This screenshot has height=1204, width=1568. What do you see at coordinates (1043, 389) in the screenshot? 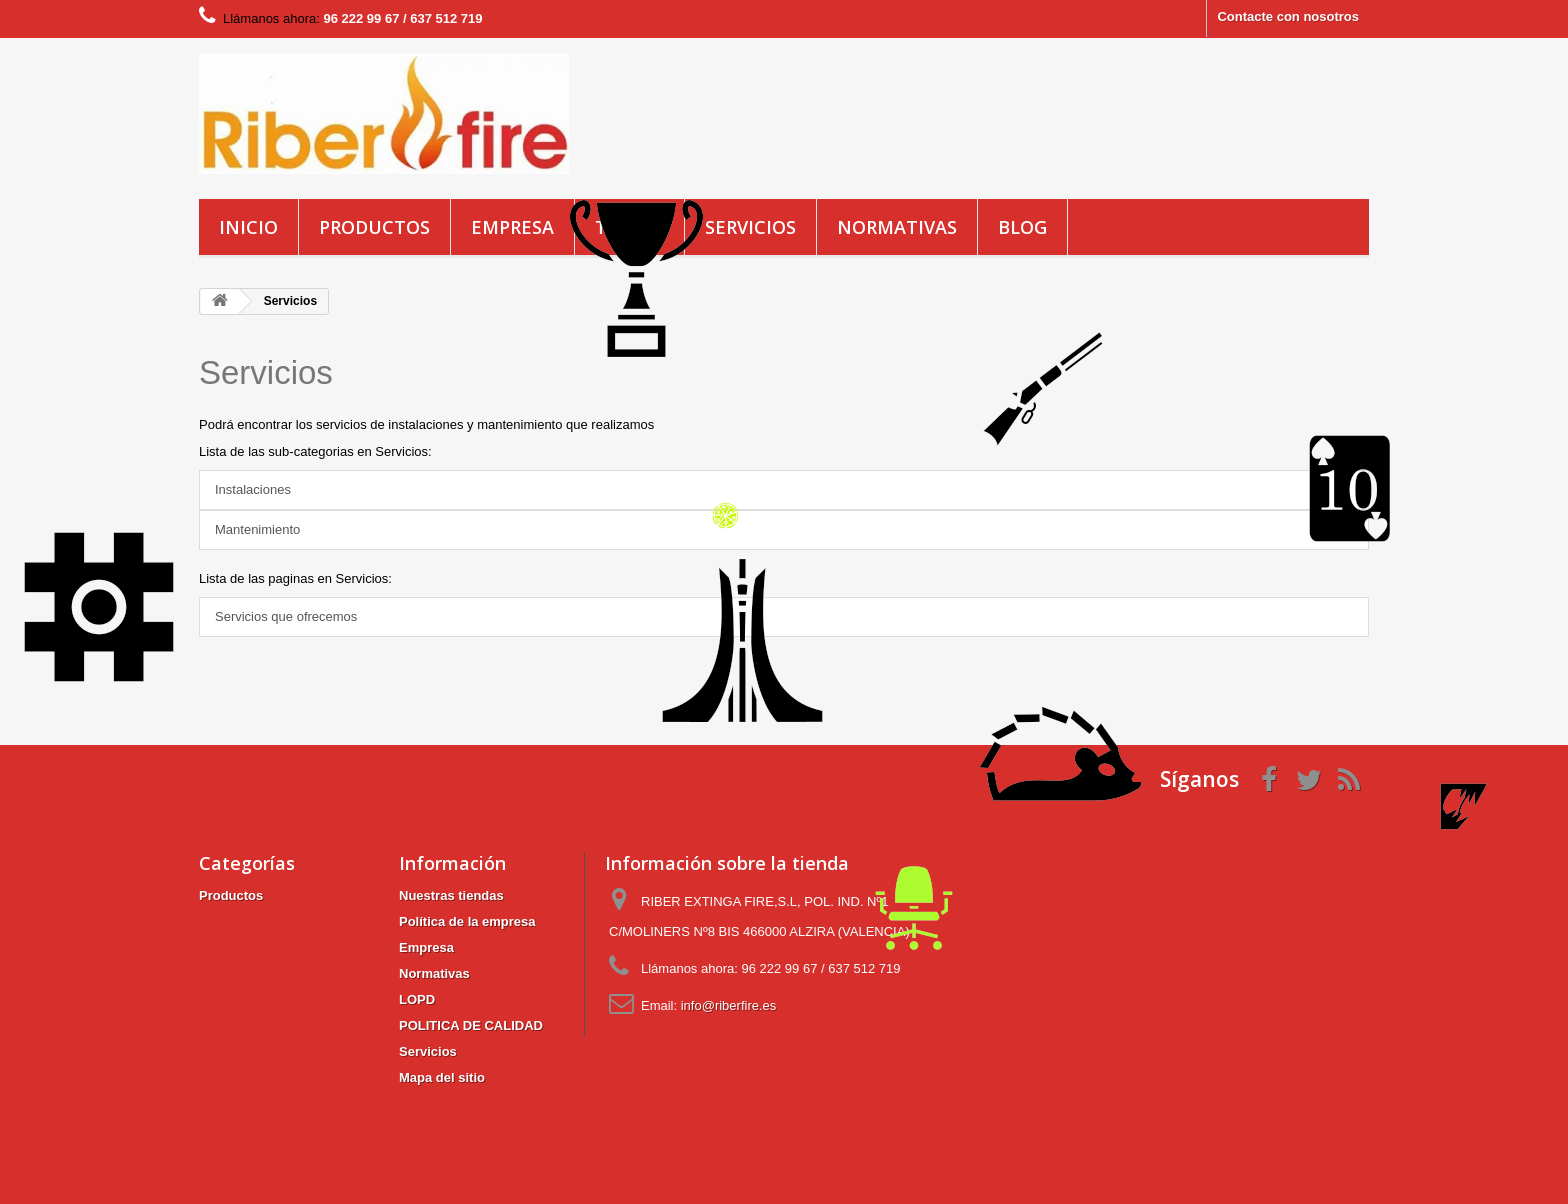
I see `select rifle weapon in game inventory` at bounding box center [1043, 389].